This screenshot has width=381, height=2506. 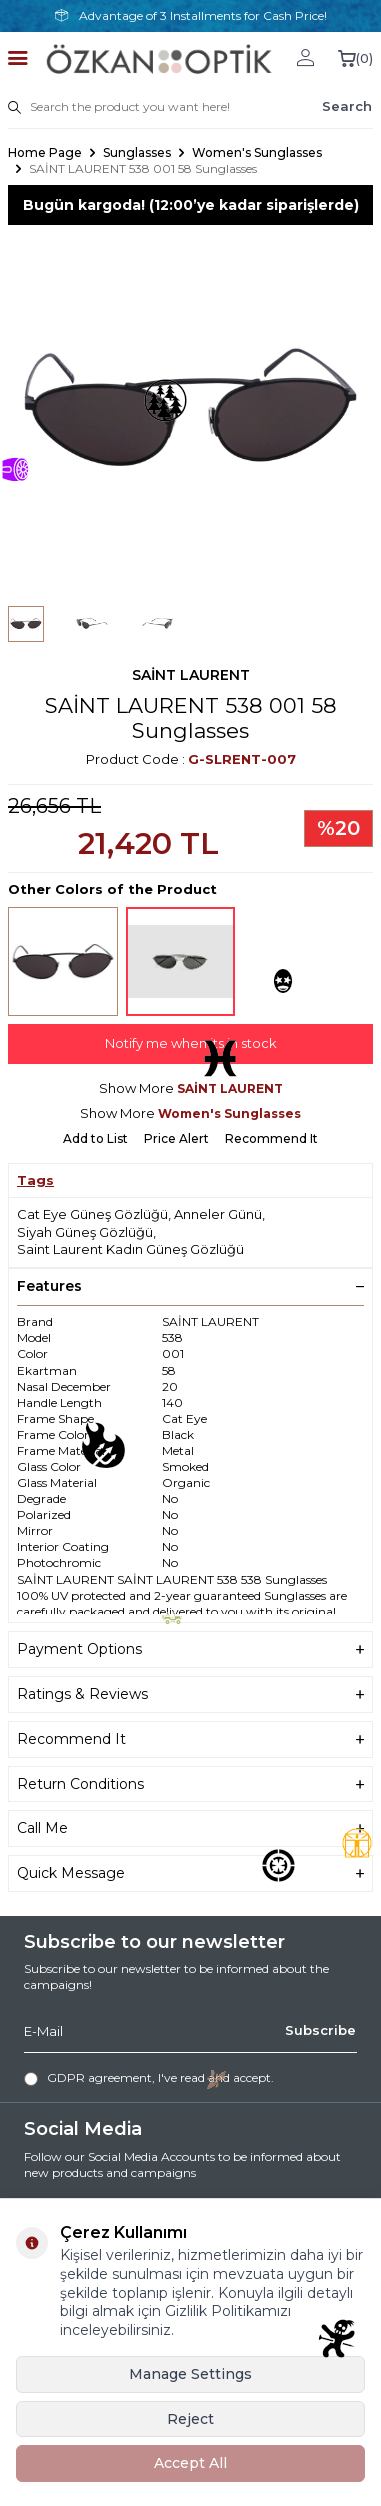 What do you see at coordinates (165, 400) in the screenshot?
I see `explore forest or nature areas in-game` at bounding box center [165, 400].